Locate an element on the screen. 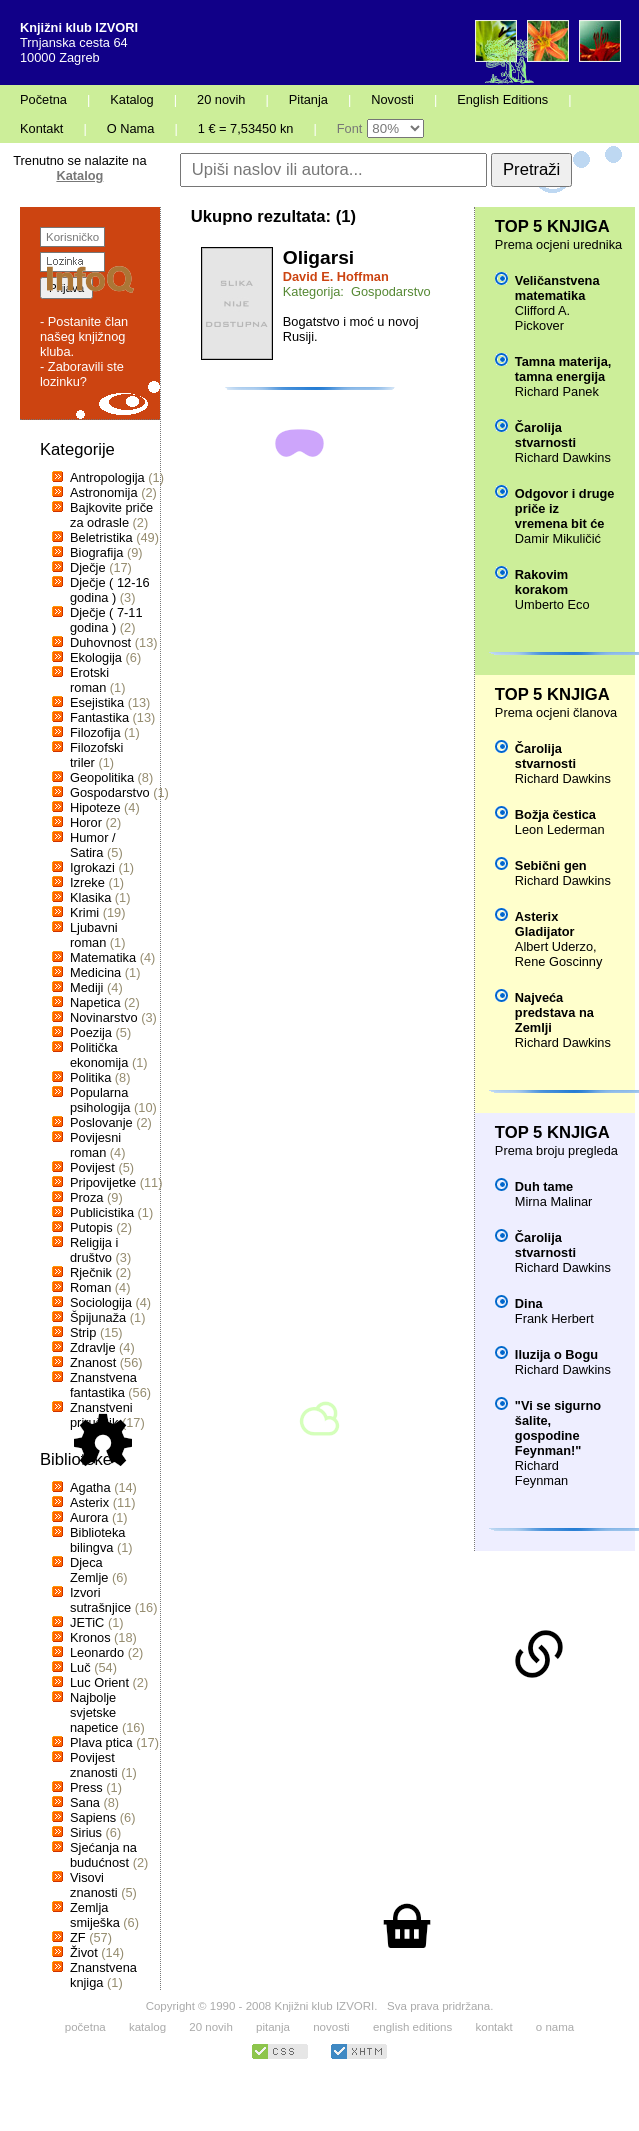  visit elsevier's academic publishing website is located at coordinates (509, 61).